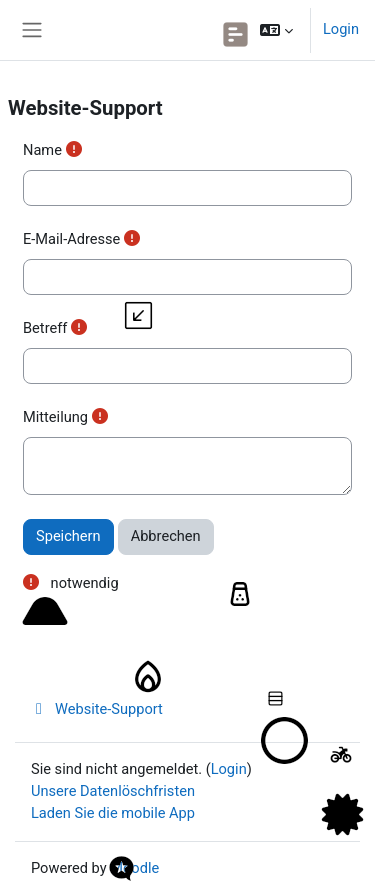  Describe the element at coordinates (121, 868) in the screenshot. I see `micro.blog social platform logo` at that location.